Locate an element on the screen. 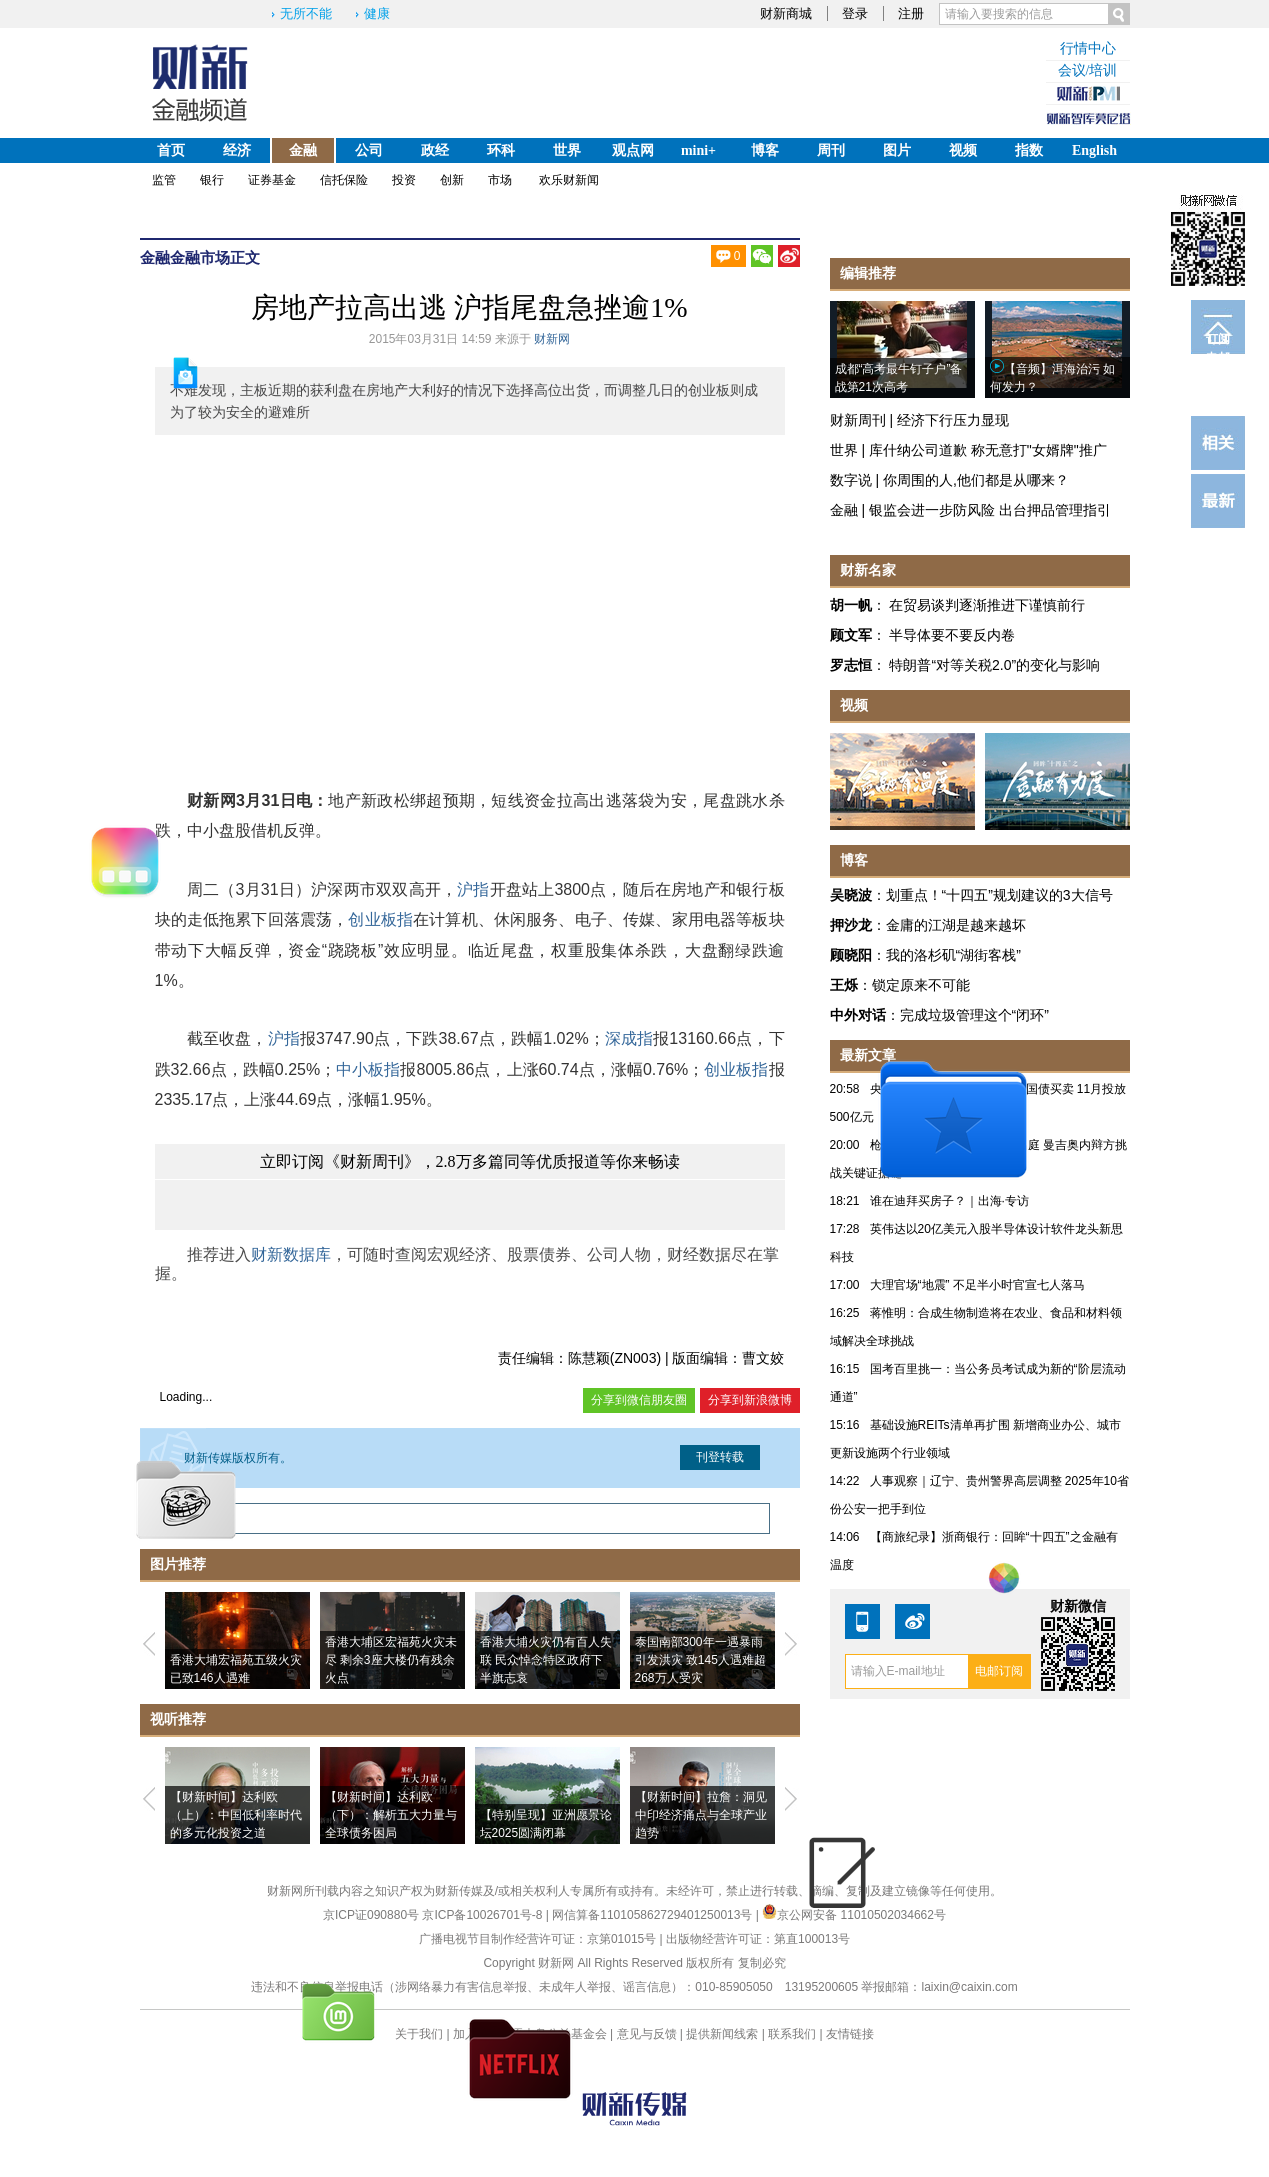 Image resolution: width=1269 pixels, height=2177 pixels. open your meme collection folder is located at coordinates (185, 1502).